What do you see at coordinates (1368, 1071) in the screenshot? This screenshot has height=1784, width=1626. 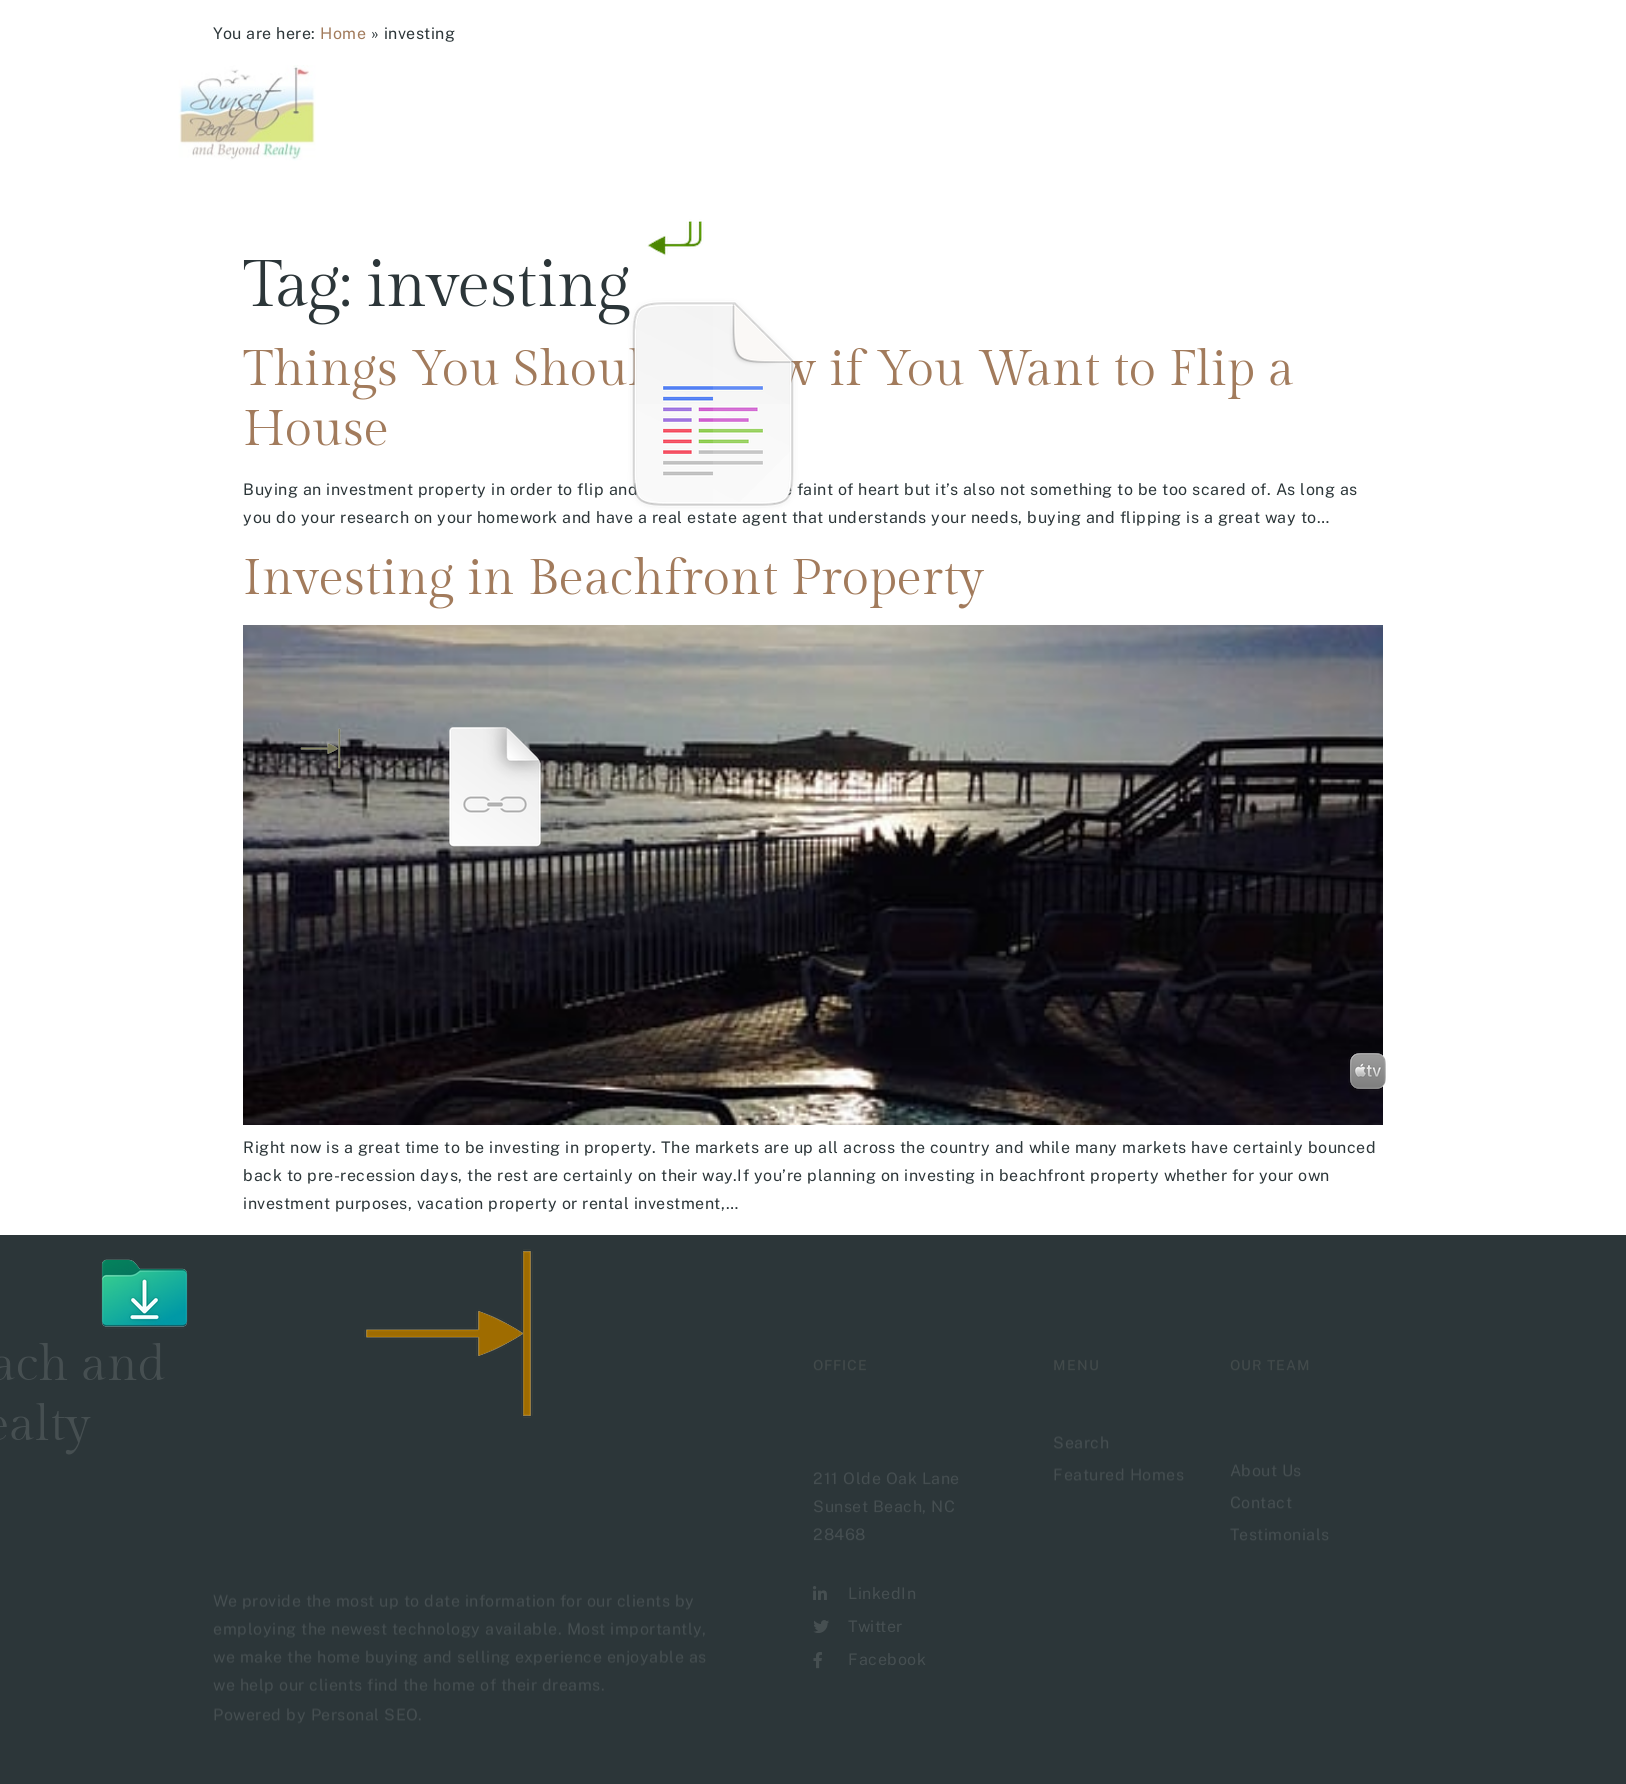 I see `open the Apple TV app` at bounding box center [1368, 1071].